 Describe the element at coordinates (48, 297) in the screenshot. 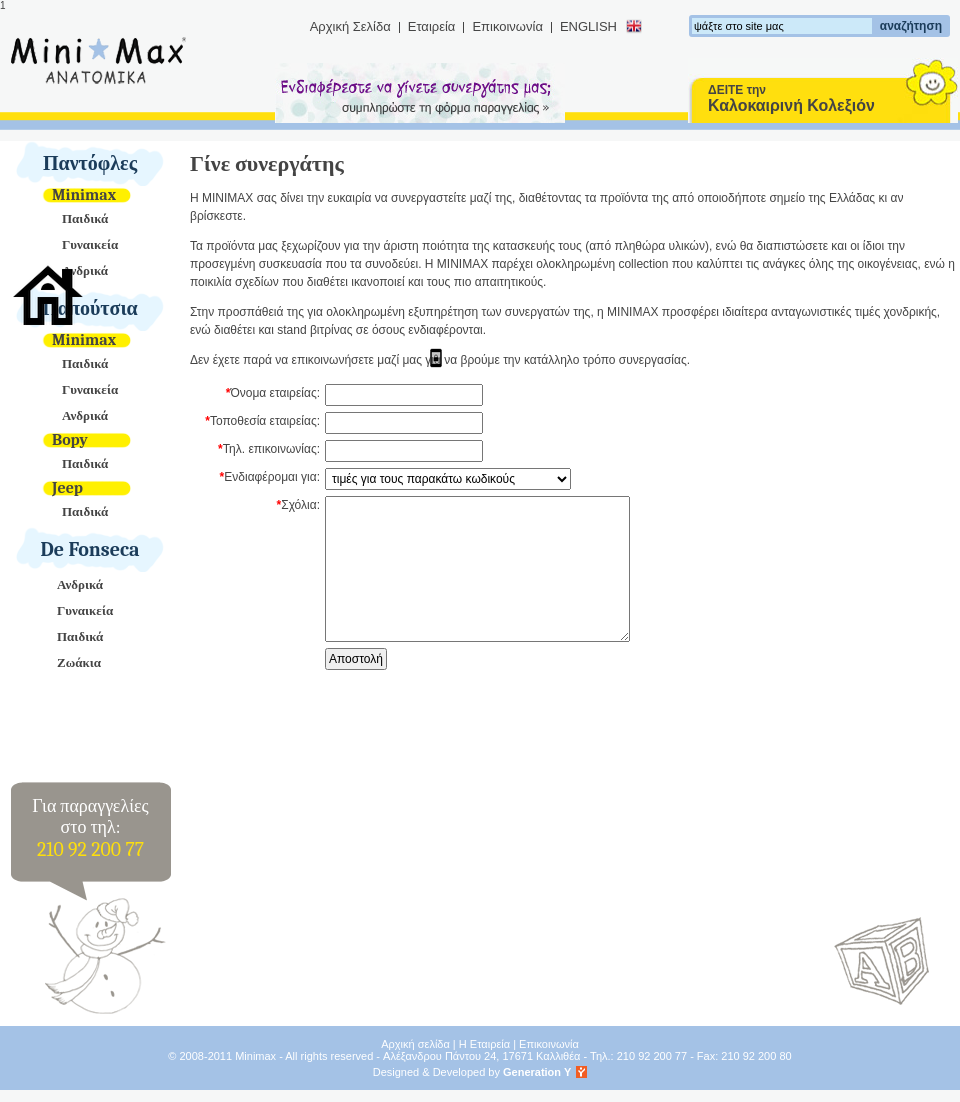

I see `go to home screen` at that location.